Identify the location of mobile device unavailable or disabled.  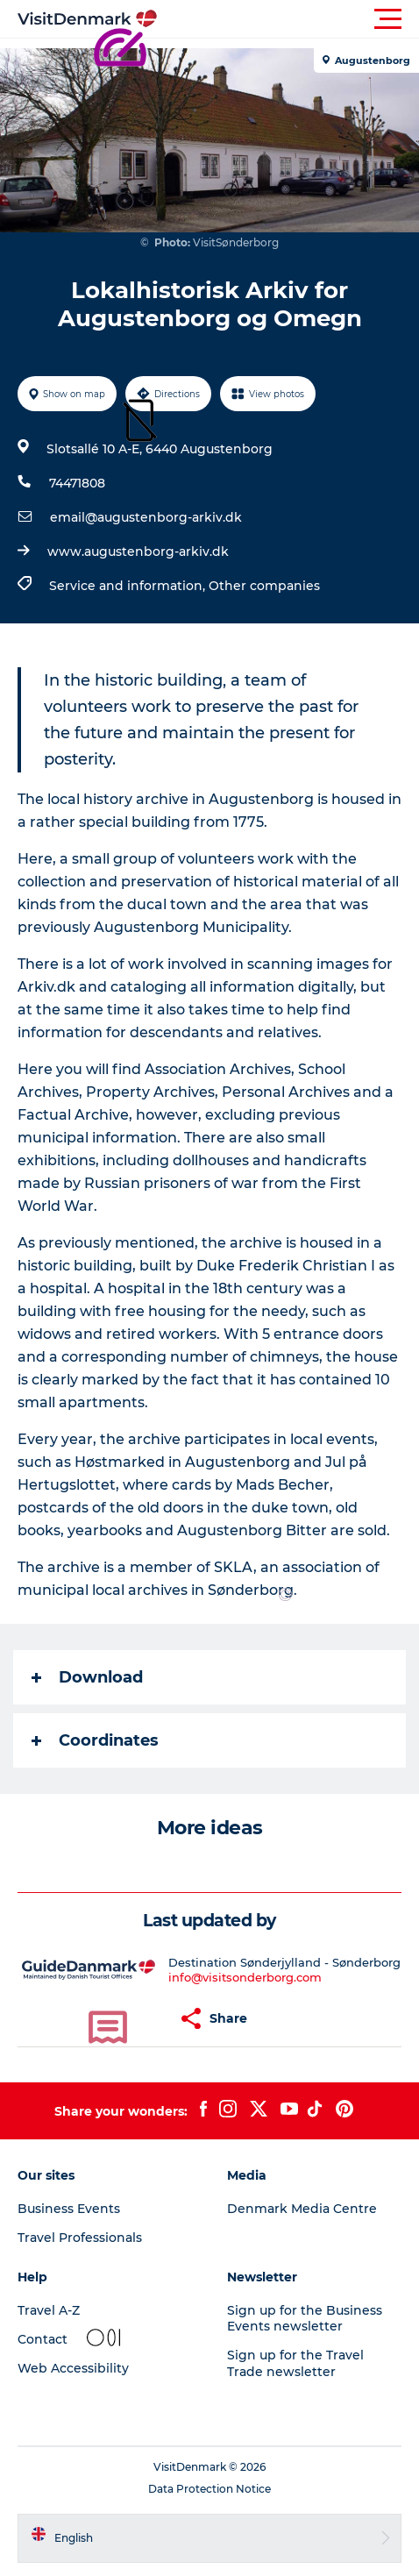
(139, 420).